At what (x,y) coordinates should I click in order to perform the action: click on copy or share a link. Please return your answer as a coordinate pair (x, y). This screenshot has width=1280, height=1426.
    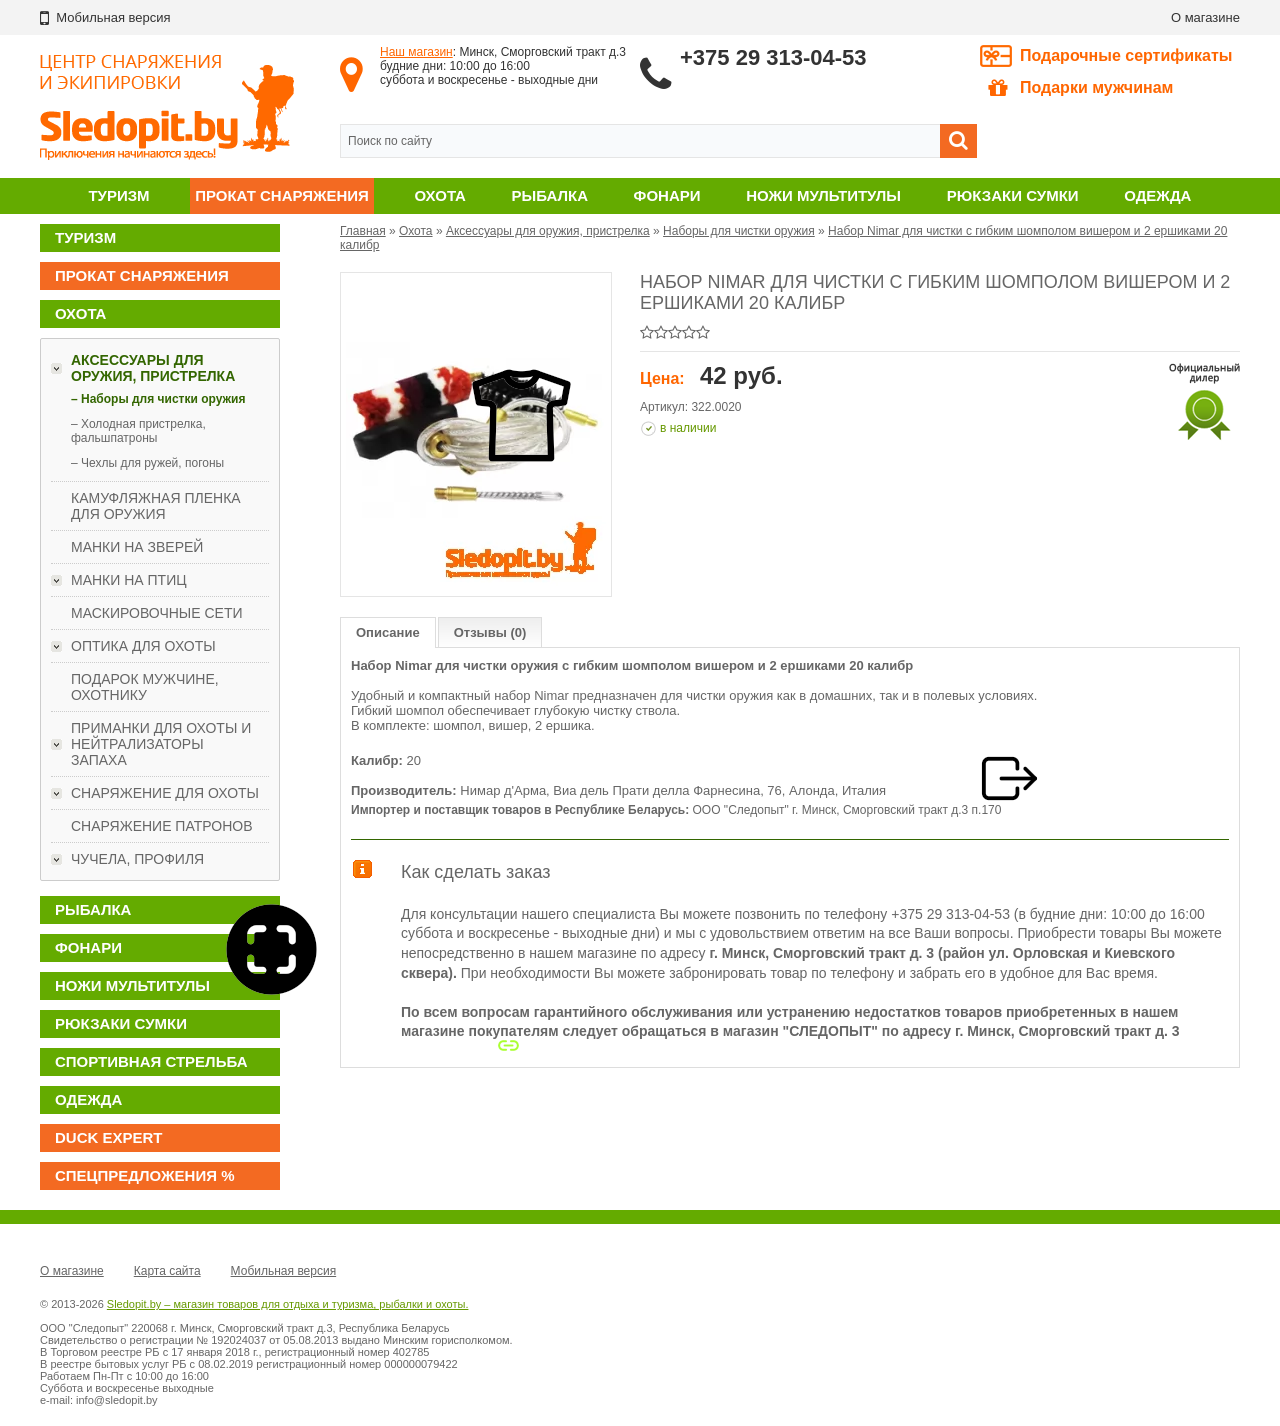
    Looking at the image, I should click on (508, 1045).